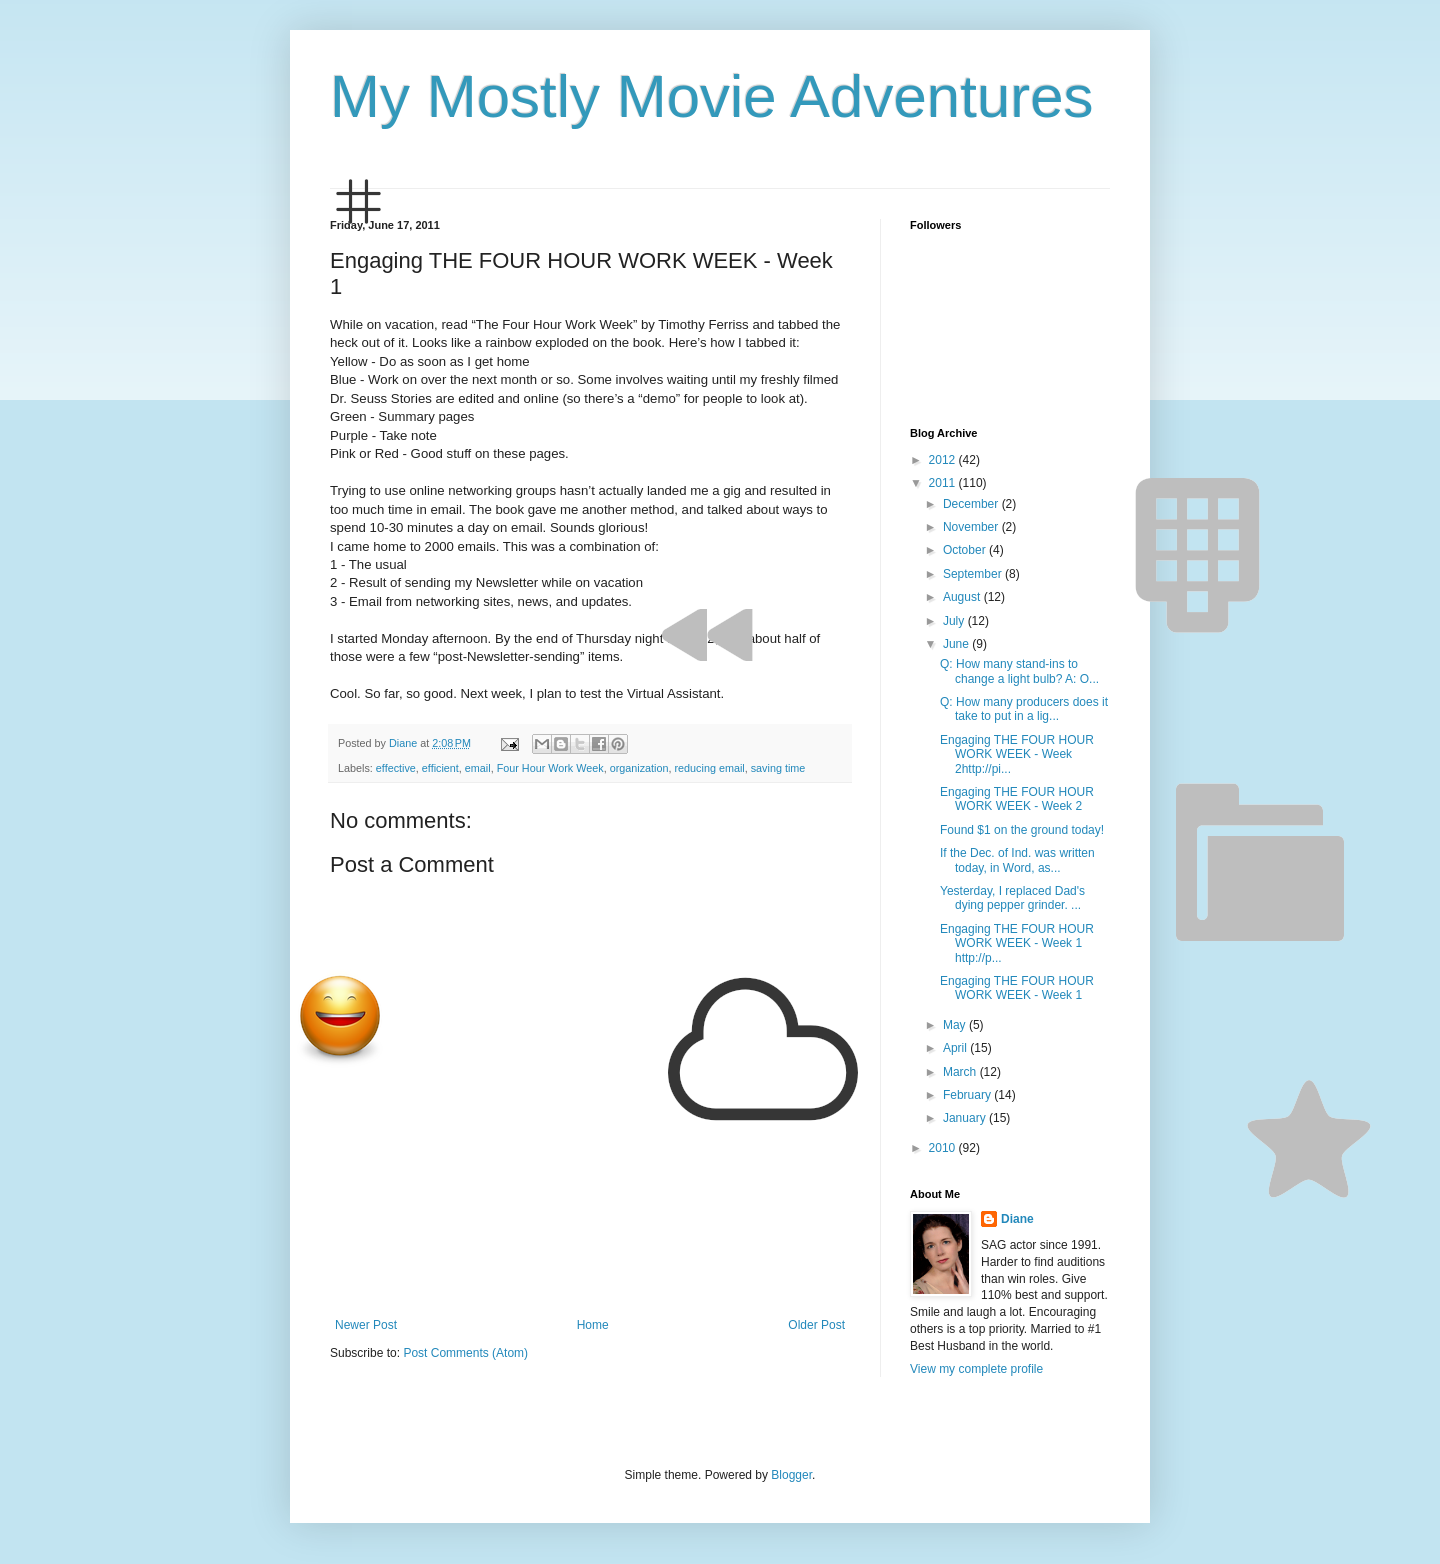  What do you see at coordinates (1309, 1144) in the screenshot?
I see `indicates a favorited or starred item` at bounding box center [1309, 1144].